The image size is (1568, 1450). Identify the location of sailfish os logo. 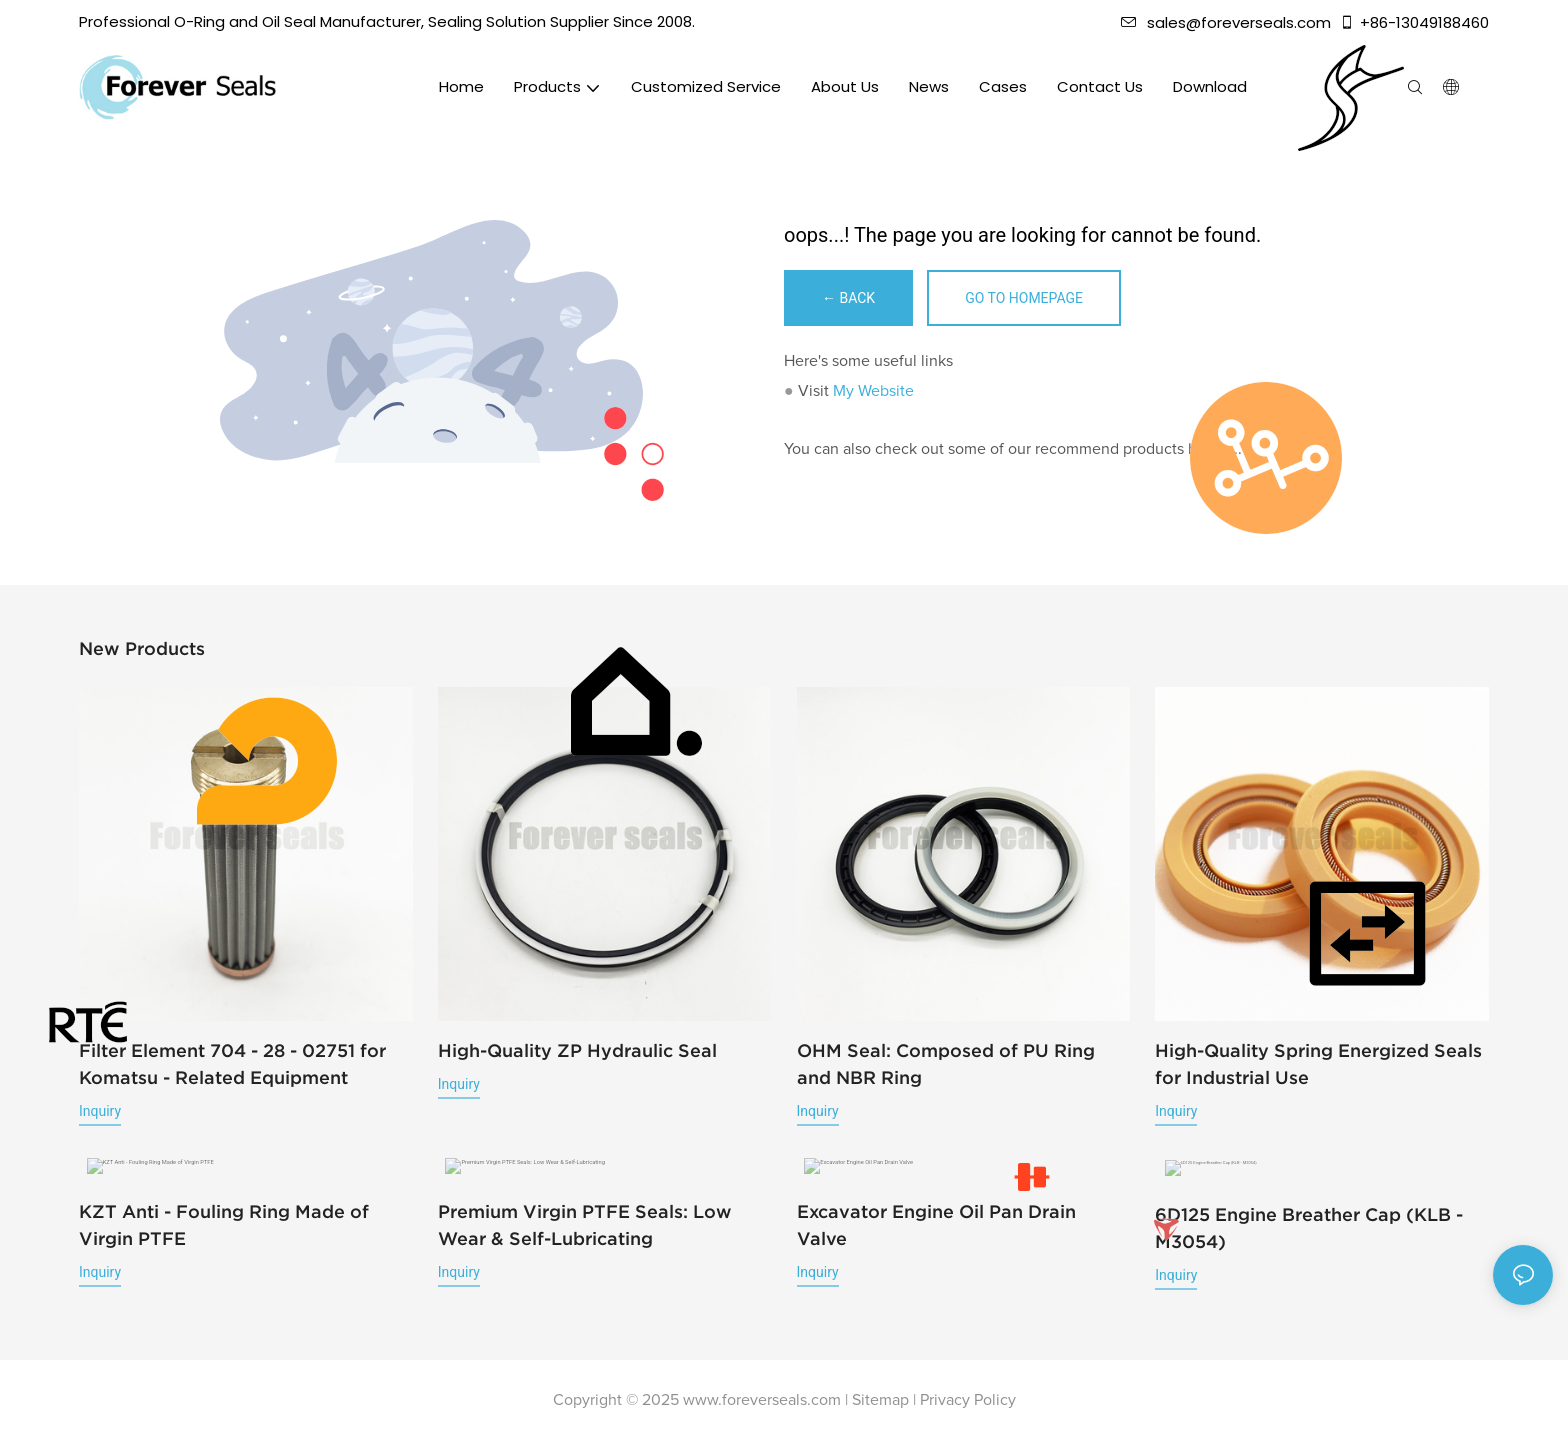
(1351, 98).